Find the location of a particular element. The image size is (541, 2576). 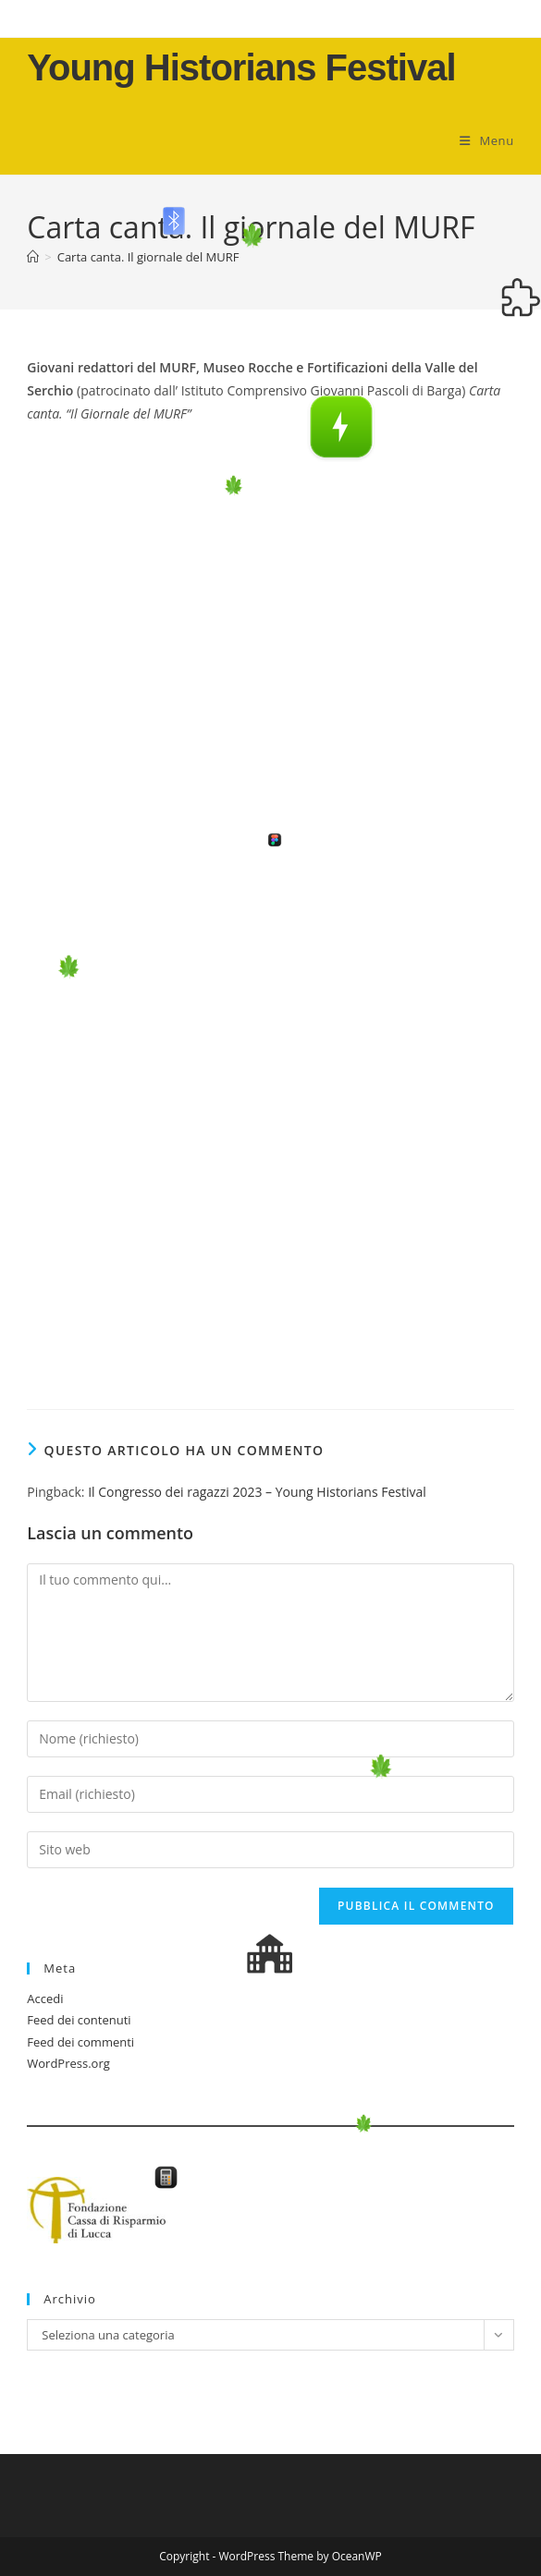

access plugin settings and preferences is located at coordinates (520, 298).